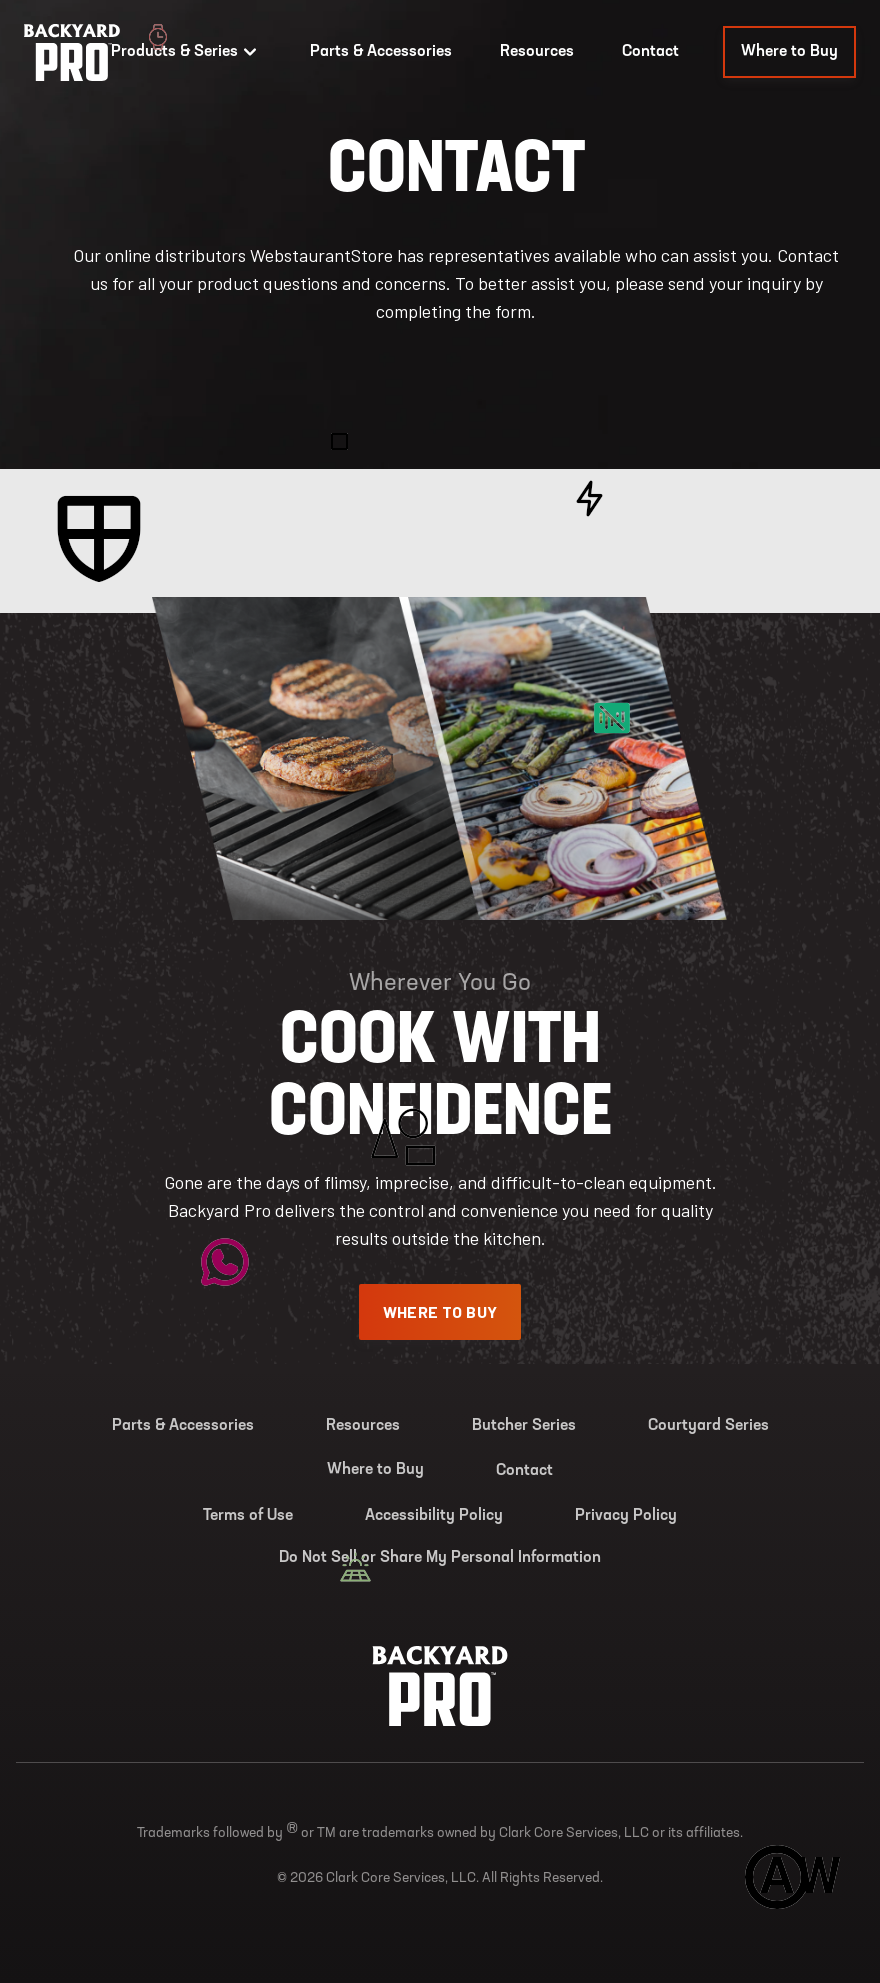 Image resolution: width=880 pixels, height=1983 pixels. What do you see at coordinates (612, 718) in the screenshot?
I see `mute or disable audio input` at bounding box center [612, 718].